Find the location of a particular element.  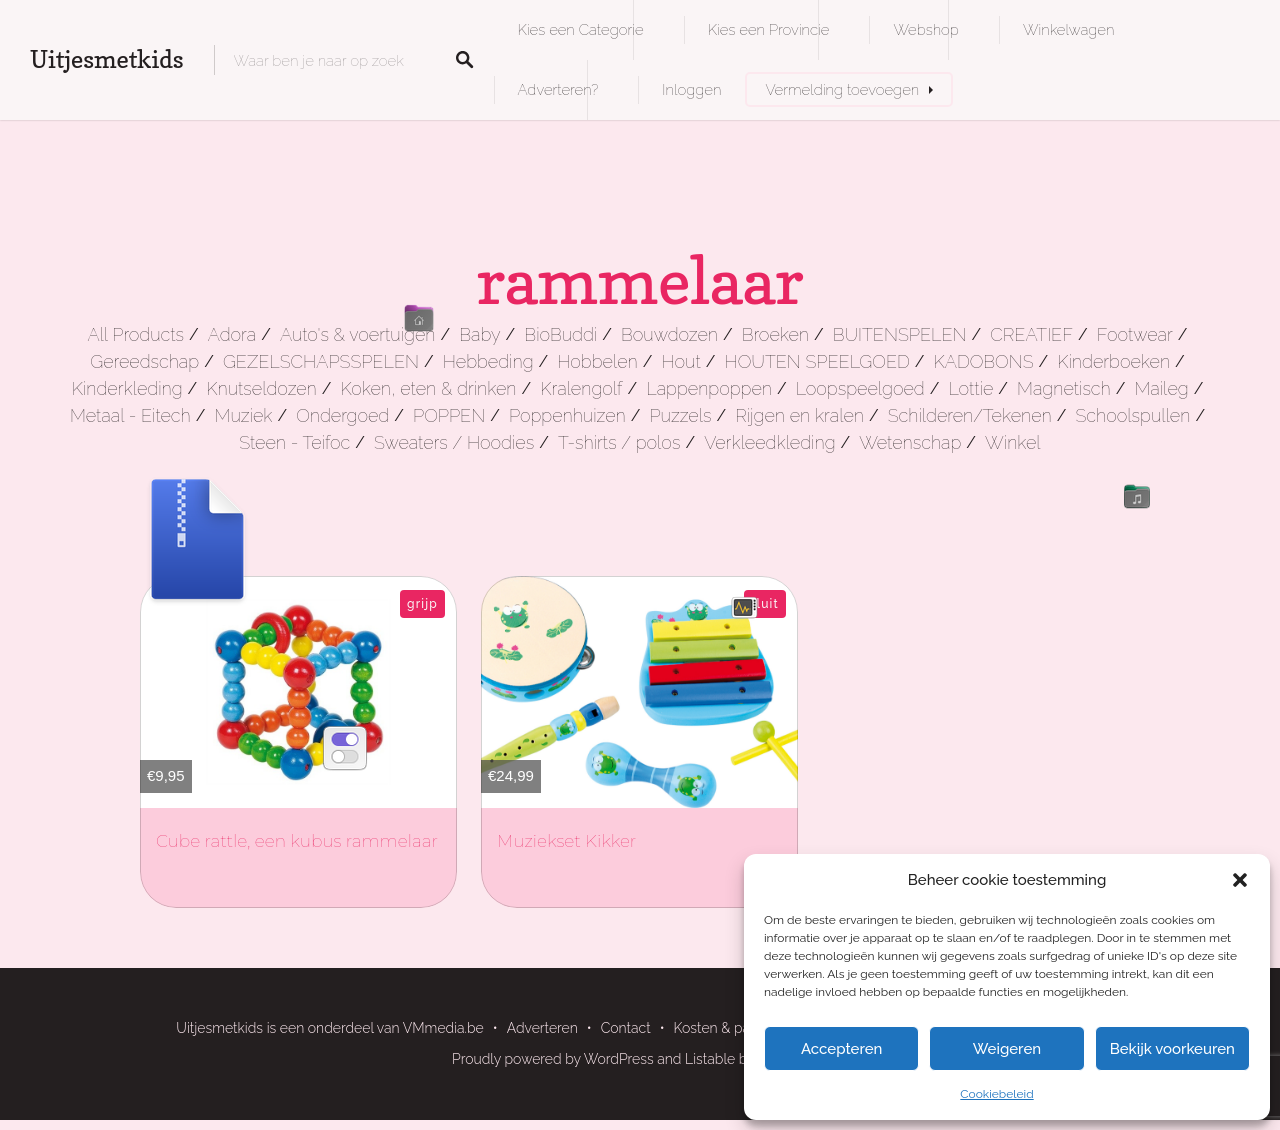

access your home folder is located at coordinates (419, 318).